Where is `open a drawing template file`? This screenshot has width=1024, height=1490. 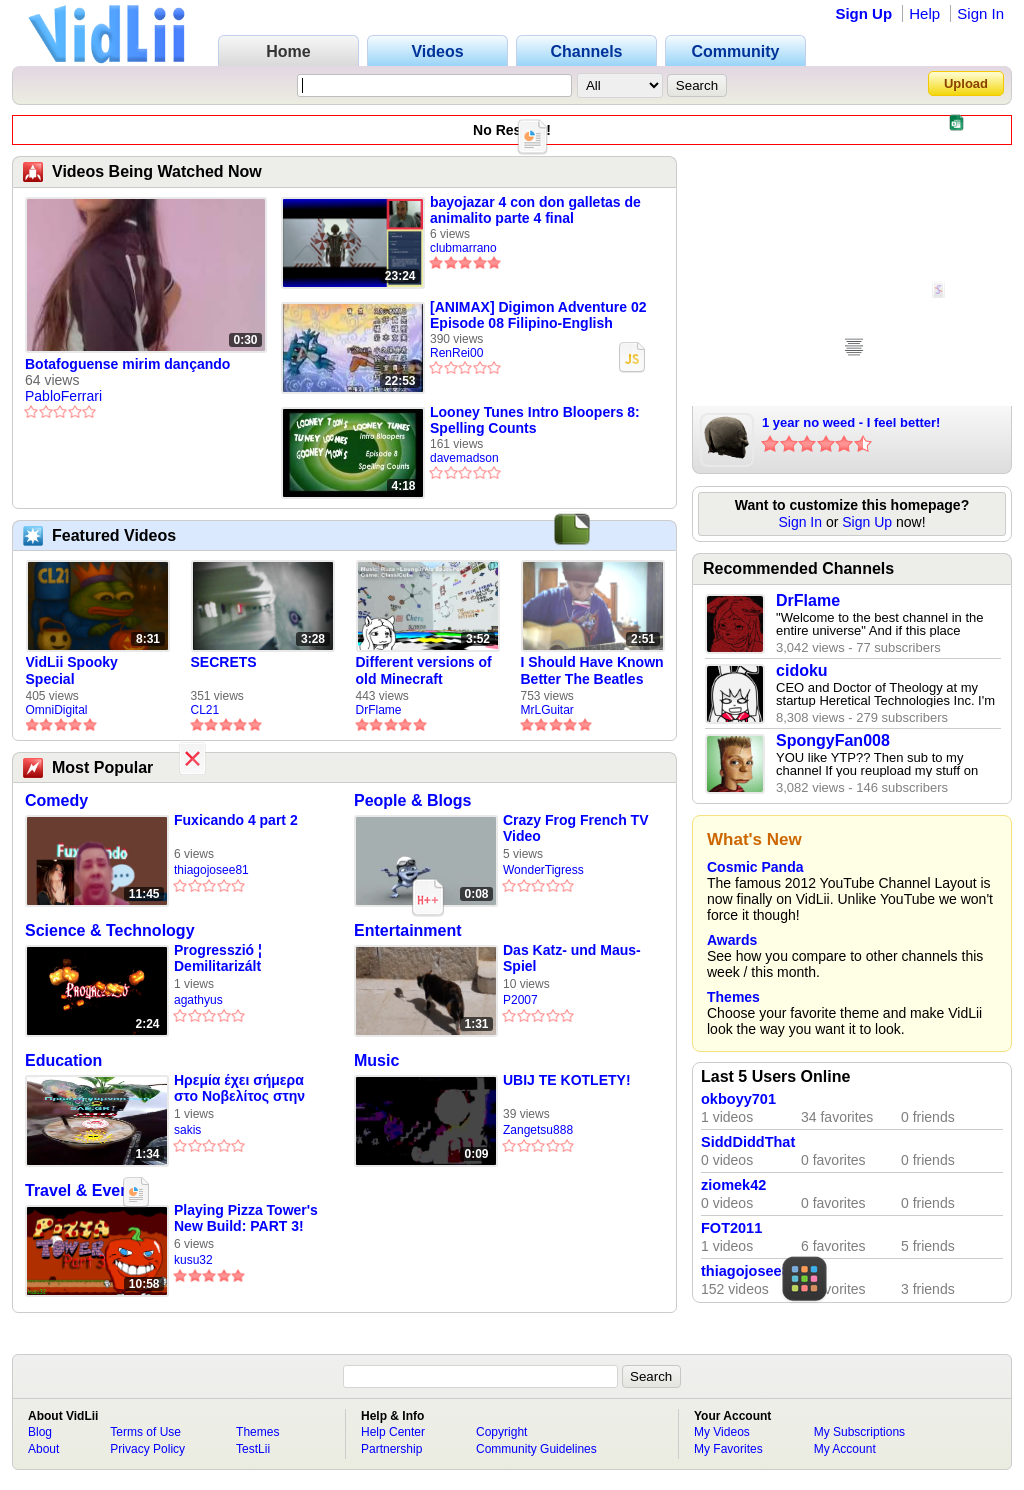 open a drawing template file is located at coordinates (938, 289).